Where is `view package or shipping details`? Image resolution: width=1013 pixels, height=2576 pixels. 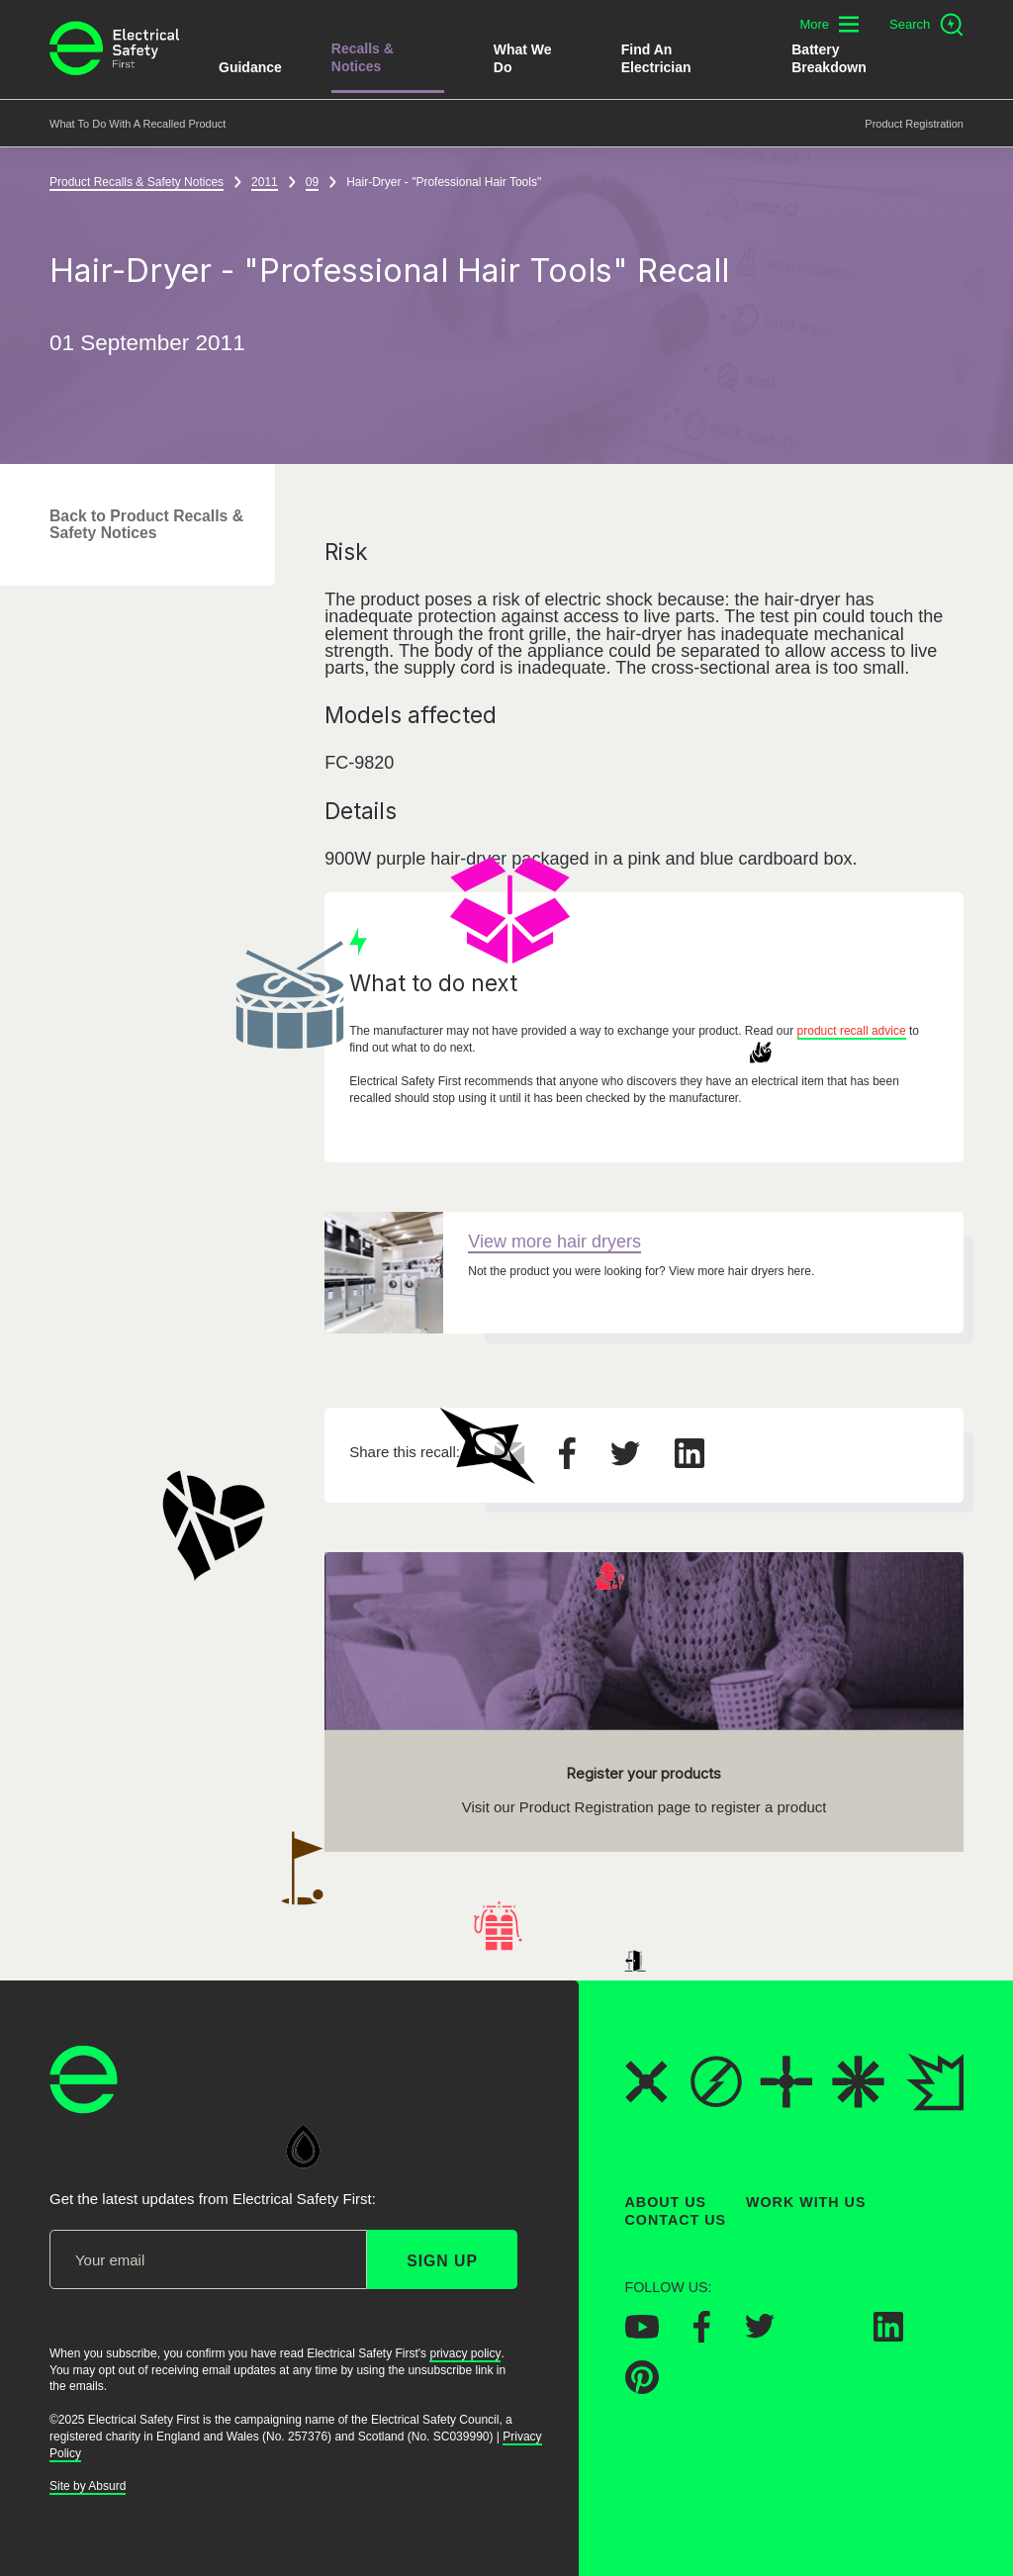 view package or shipping details is located at coordinates (509, 910).